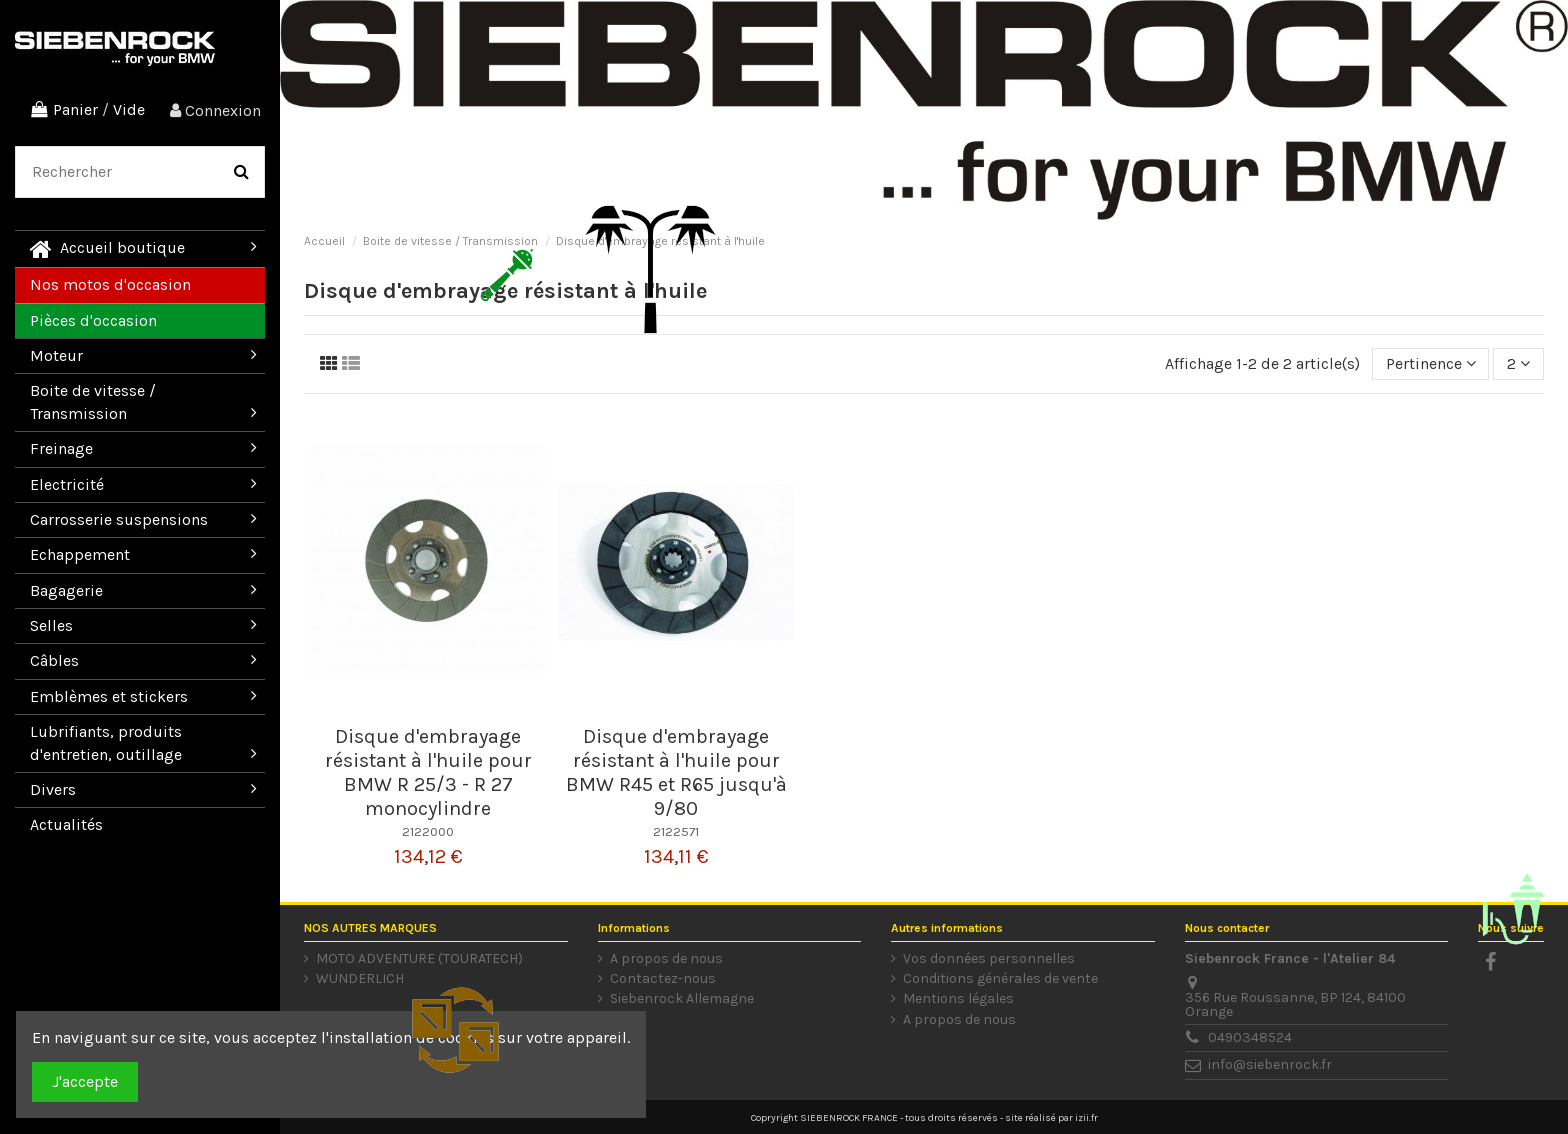  What do you see at coordinates (507, 275) in the screenshot?
I see `select holy water sprinkler item` at bounding box center [507, 275].